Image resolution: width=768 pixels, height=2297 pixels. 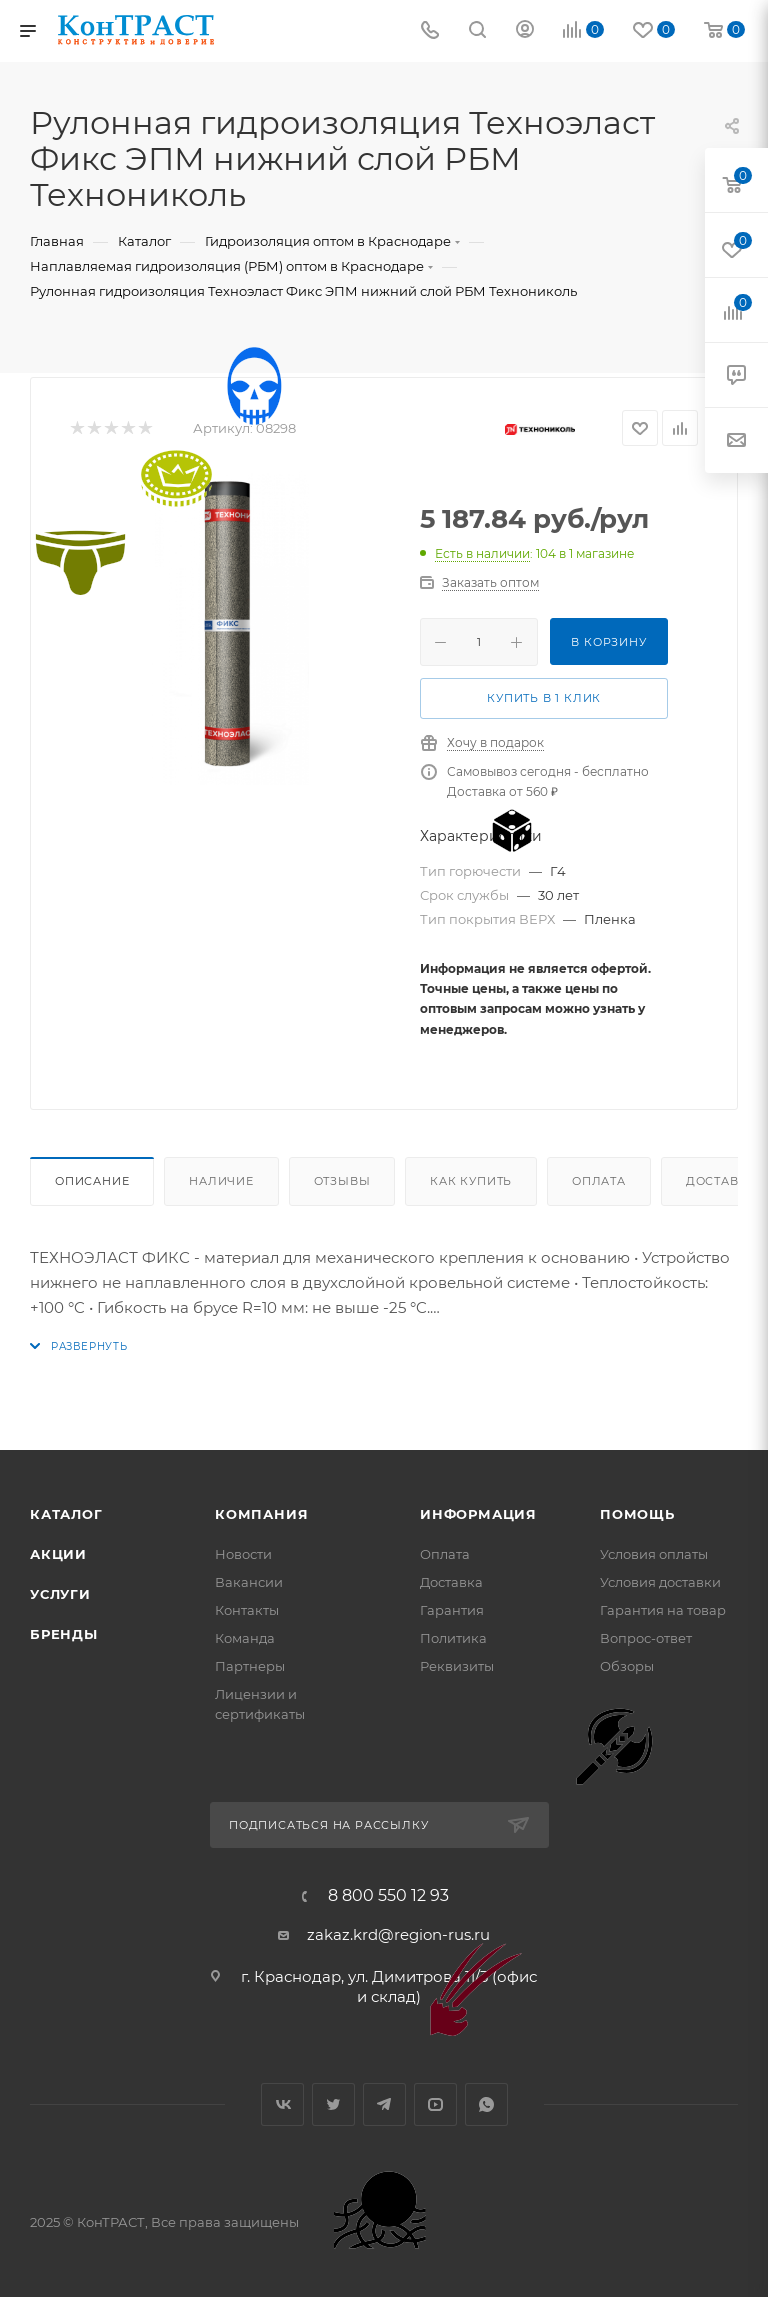 I want to click on roll the dice or randomize, so click(x=512, y=831).